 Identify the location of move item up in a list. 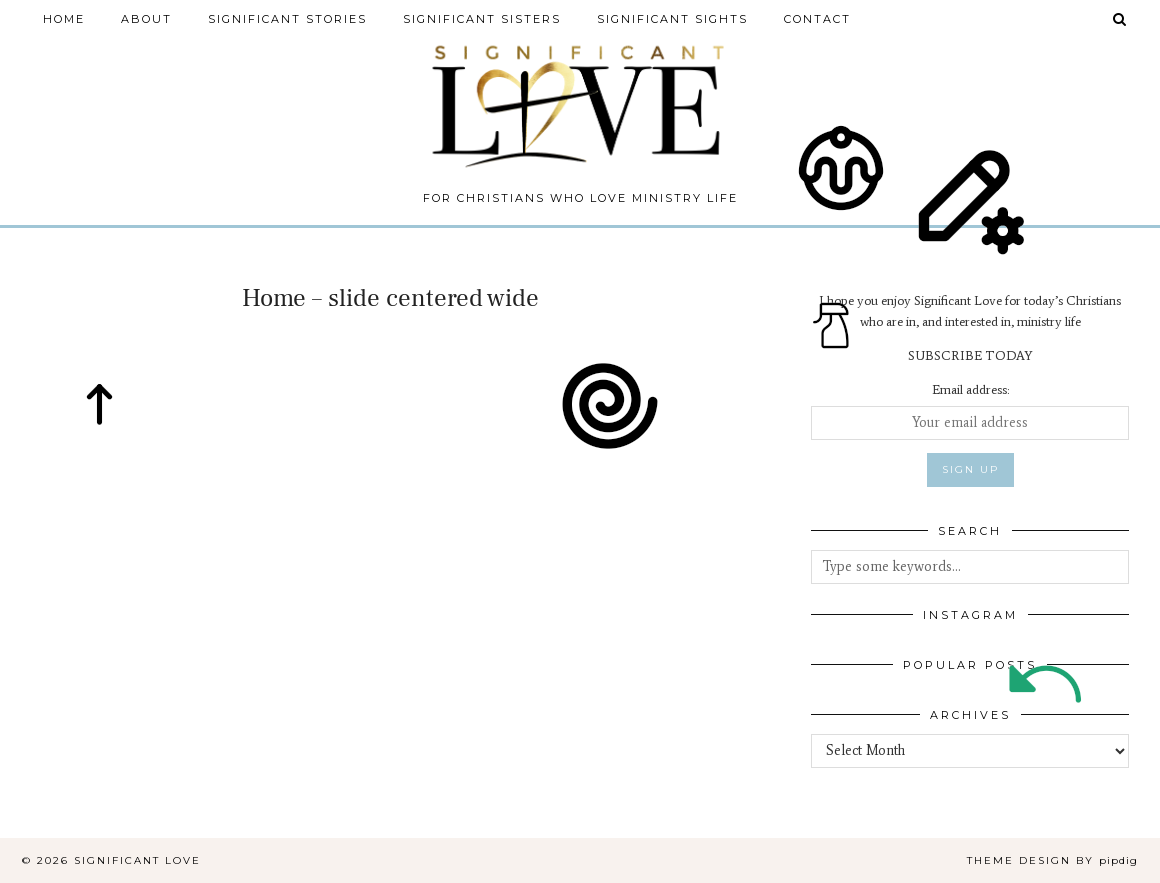
(99, 404).